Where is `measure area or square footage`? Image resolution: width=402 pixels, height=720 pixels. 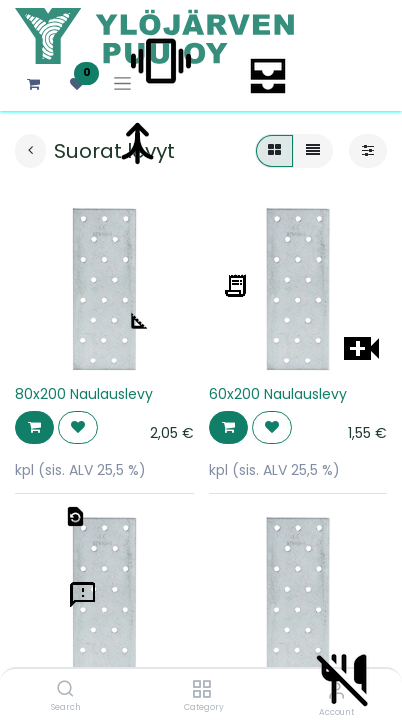
measure area or square footage is located at coordinates (139, 320).